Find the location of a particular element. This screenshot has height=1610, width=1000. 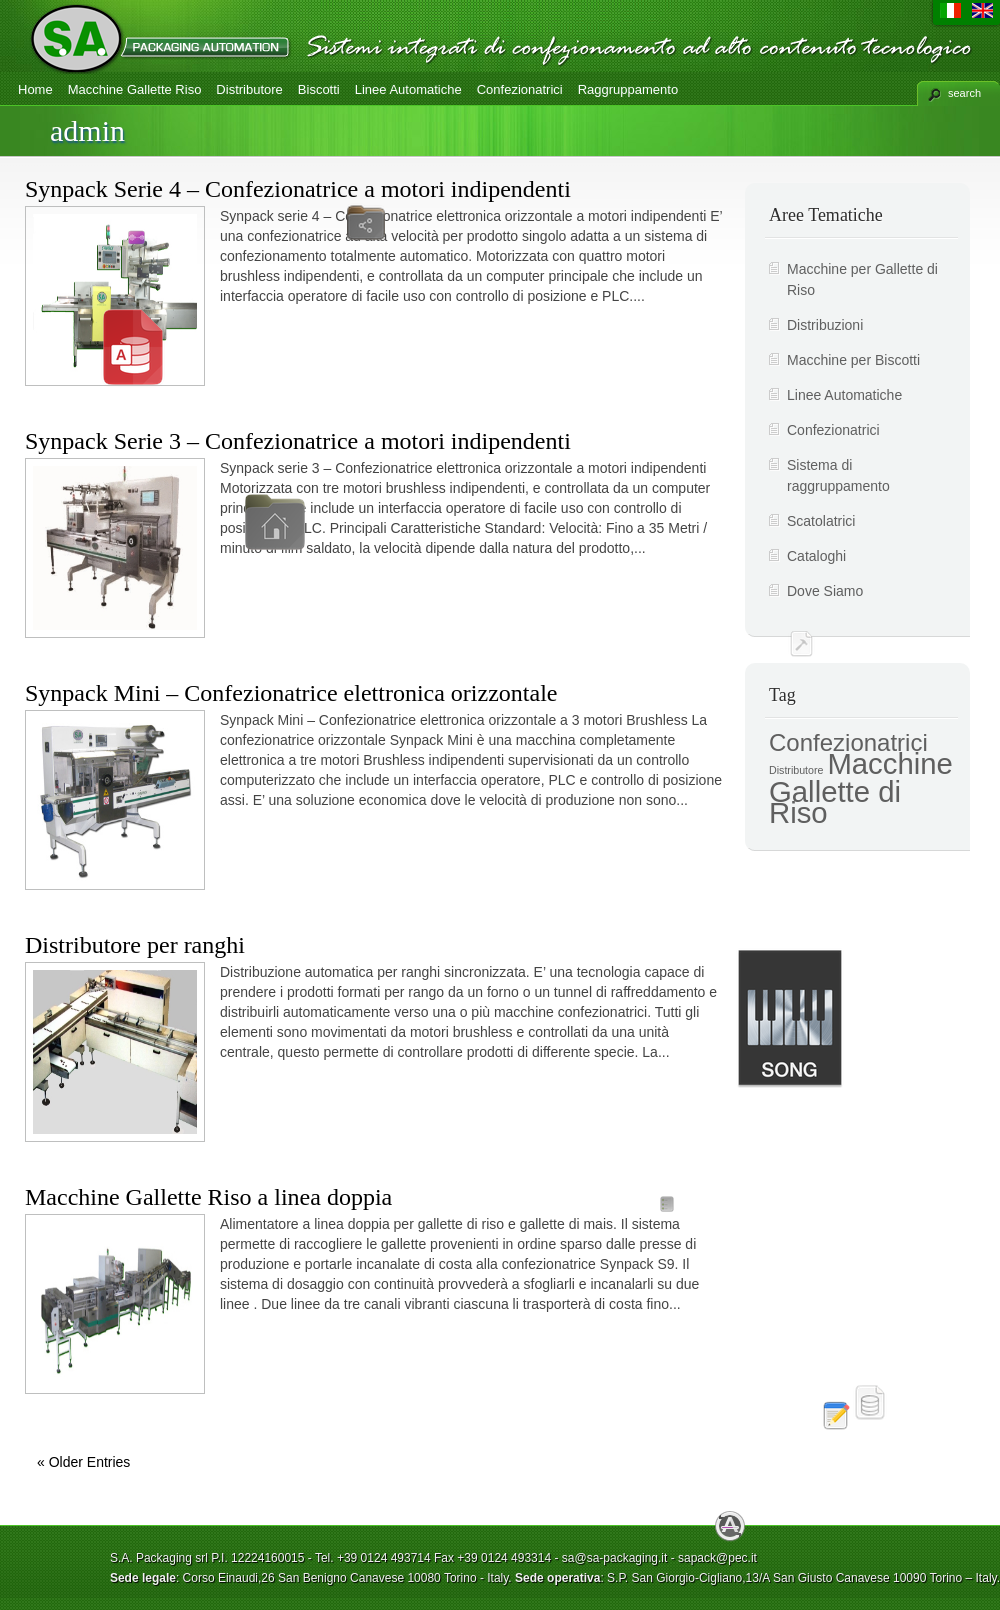

open the text editor application is located at coordinates (835, 1415).